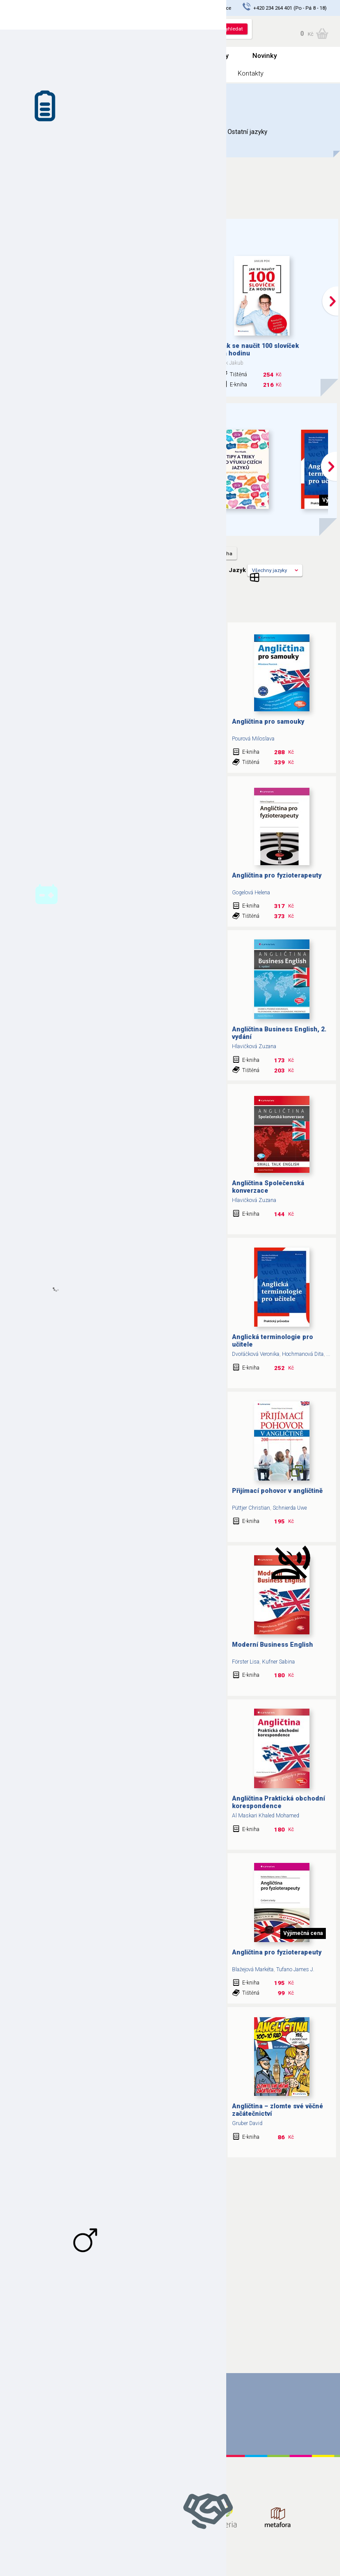 The image size is (340, 2576). Describe the element at coordinates (46, 895) in the screenshot. I see `indicates vehicle battery status` at that location.